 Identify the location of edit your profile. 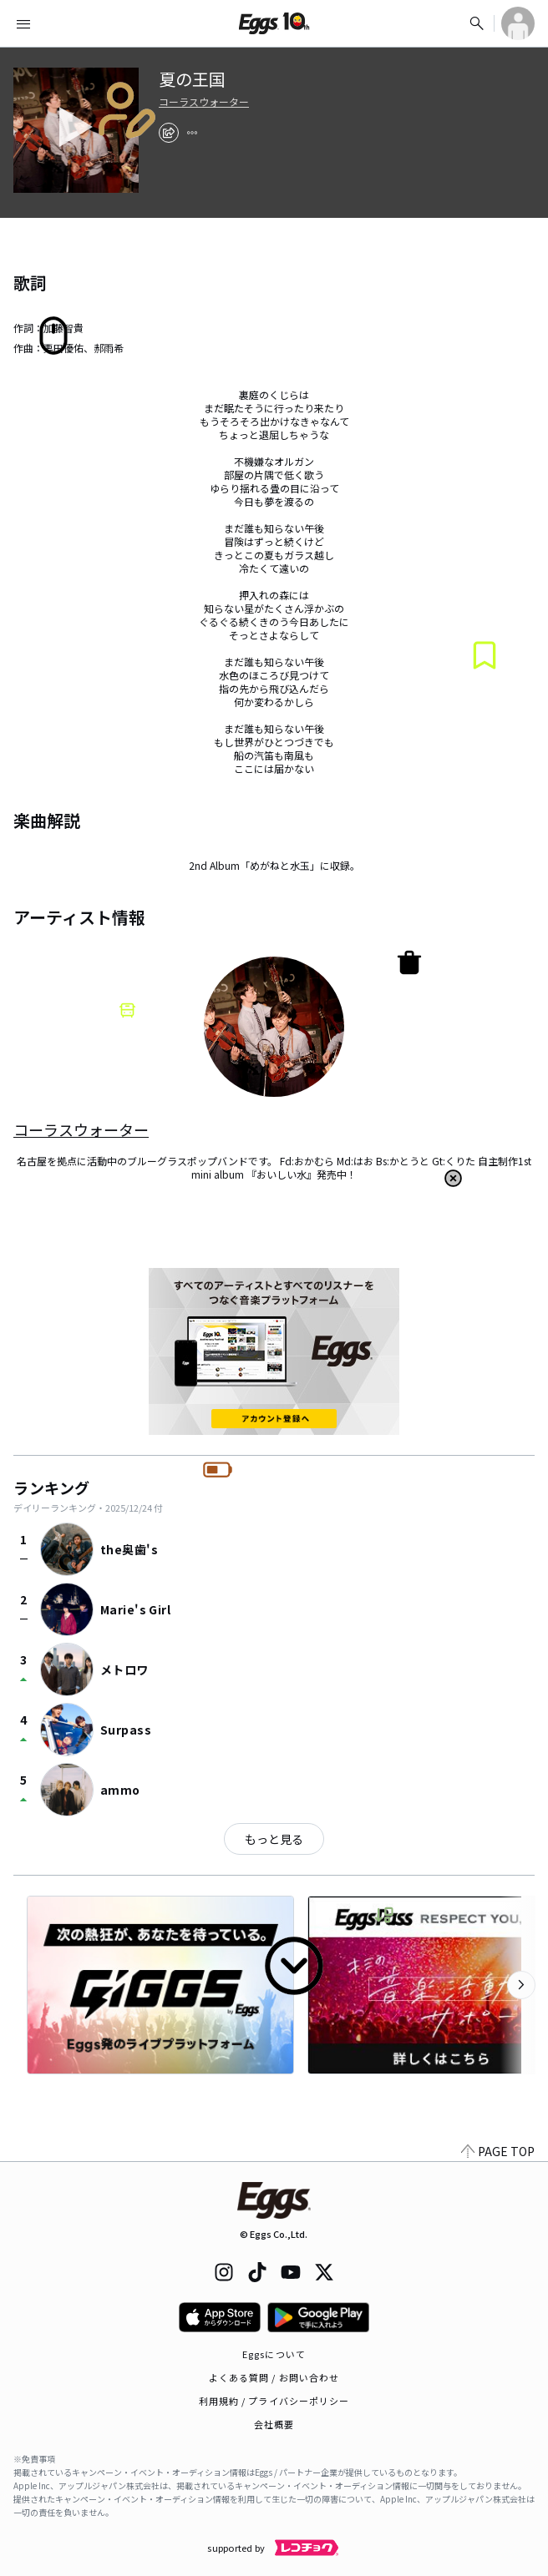
(125, 109).